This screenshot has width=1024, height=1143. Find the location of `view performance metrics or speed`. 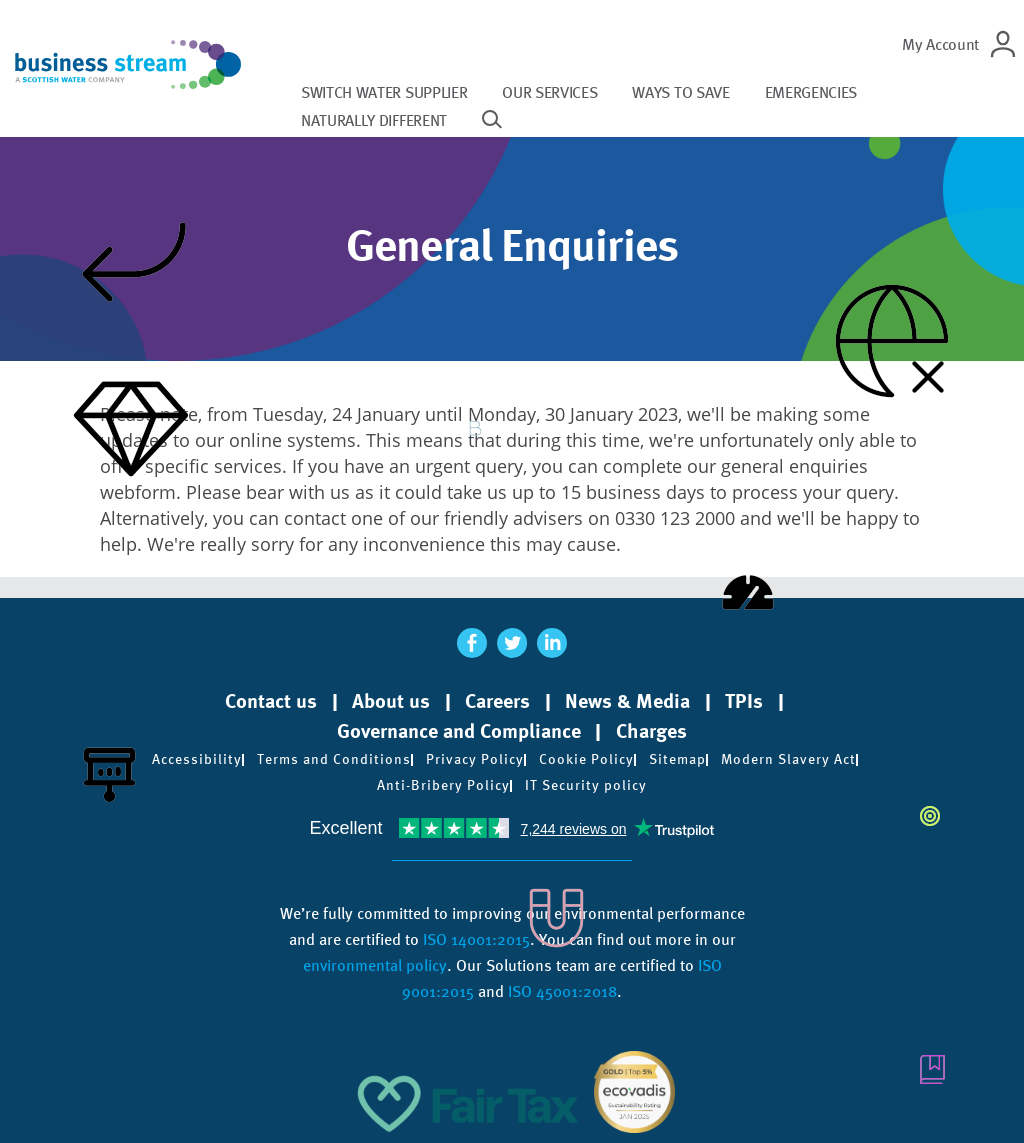

view performance metrics or speed is located at coordinates (748, 595).